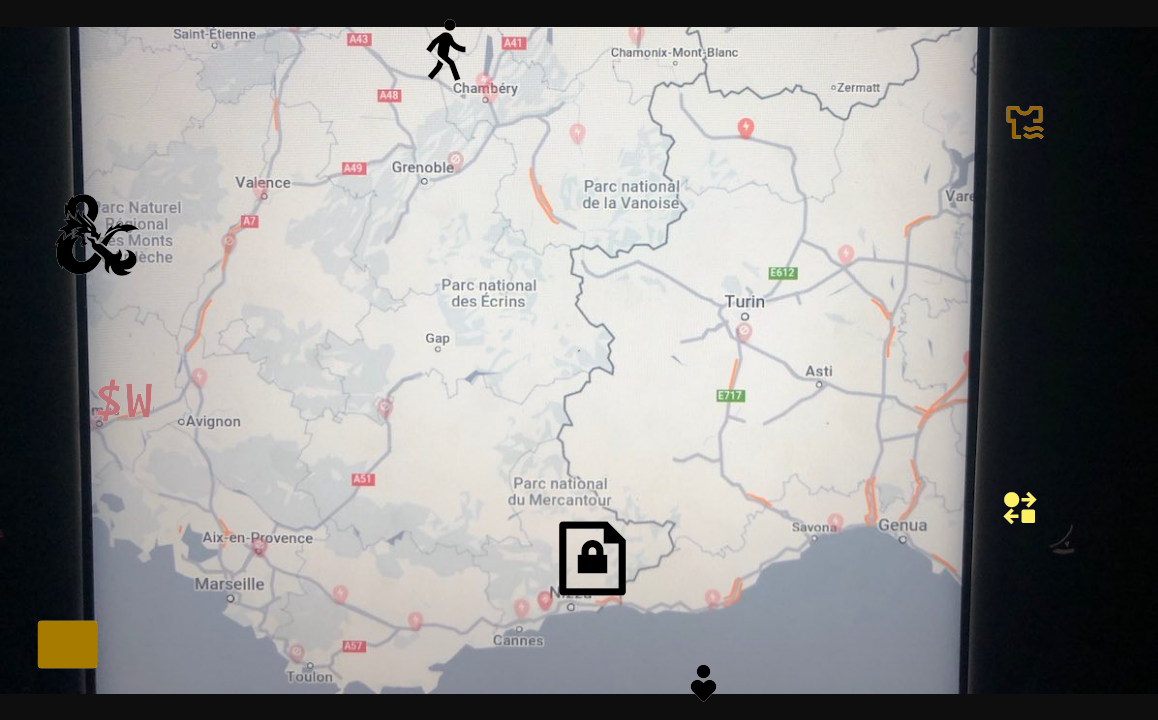 The width and height of the screenshot is (1158, 720). What do you see at coordinates (703, 683) in the screenshot?
I see `empathize with or show compassion for a user` at bounding box center [703, 683].